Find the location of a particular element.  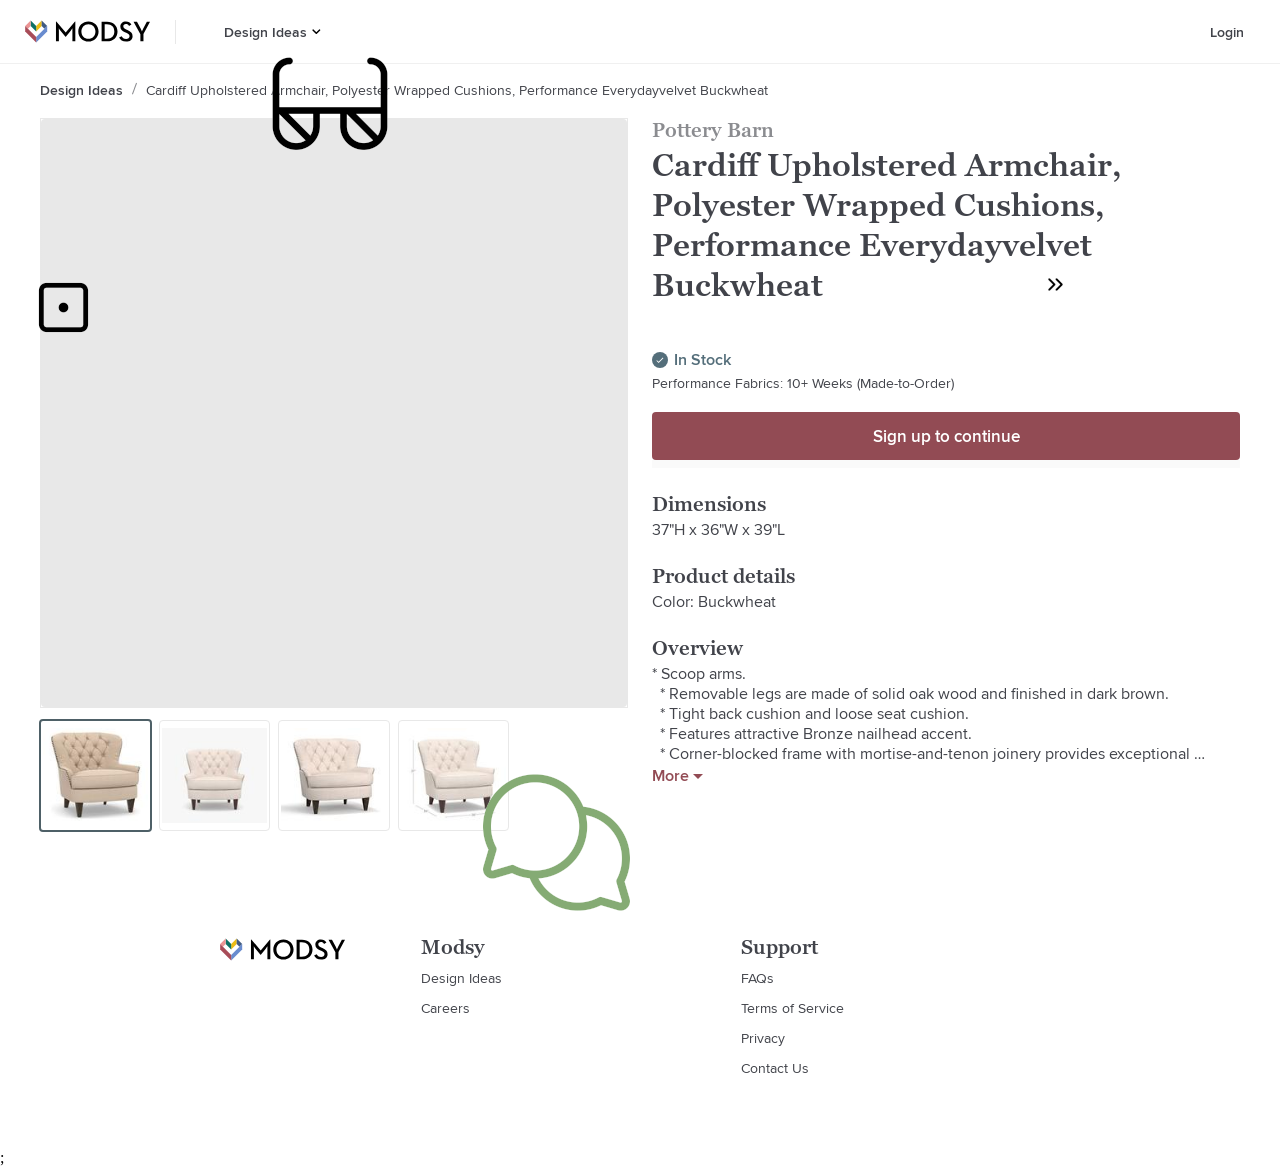

open chat or messaging is located at coordinates (556, 842).